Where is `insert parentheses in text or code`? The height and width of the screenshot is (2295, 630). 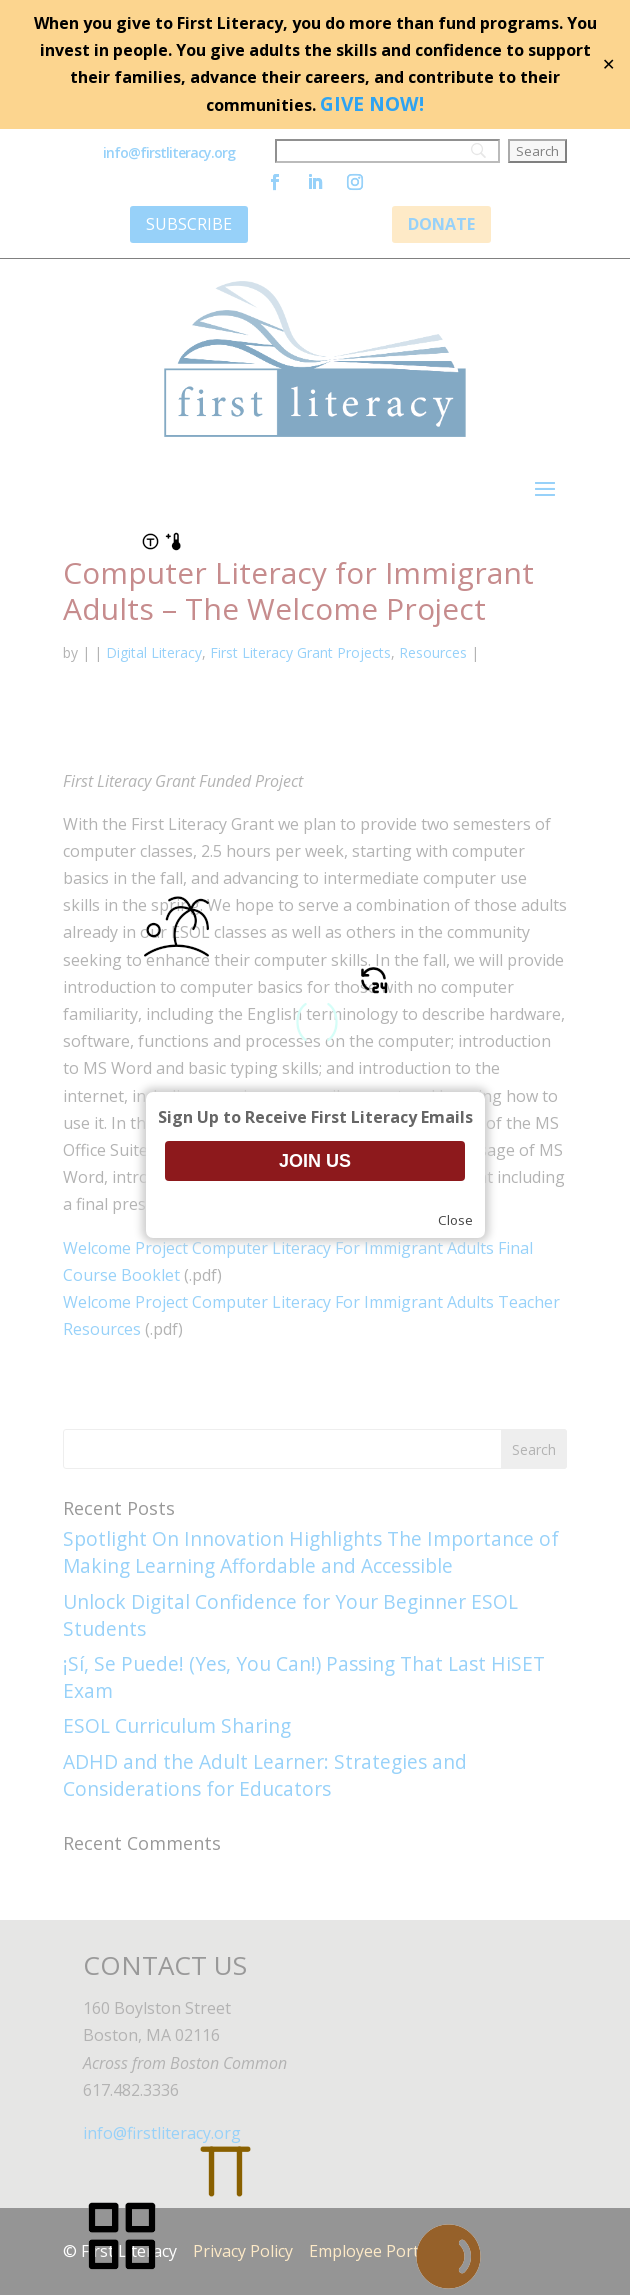 insert parentheses in text or code is located at coordinates (317, 1022).